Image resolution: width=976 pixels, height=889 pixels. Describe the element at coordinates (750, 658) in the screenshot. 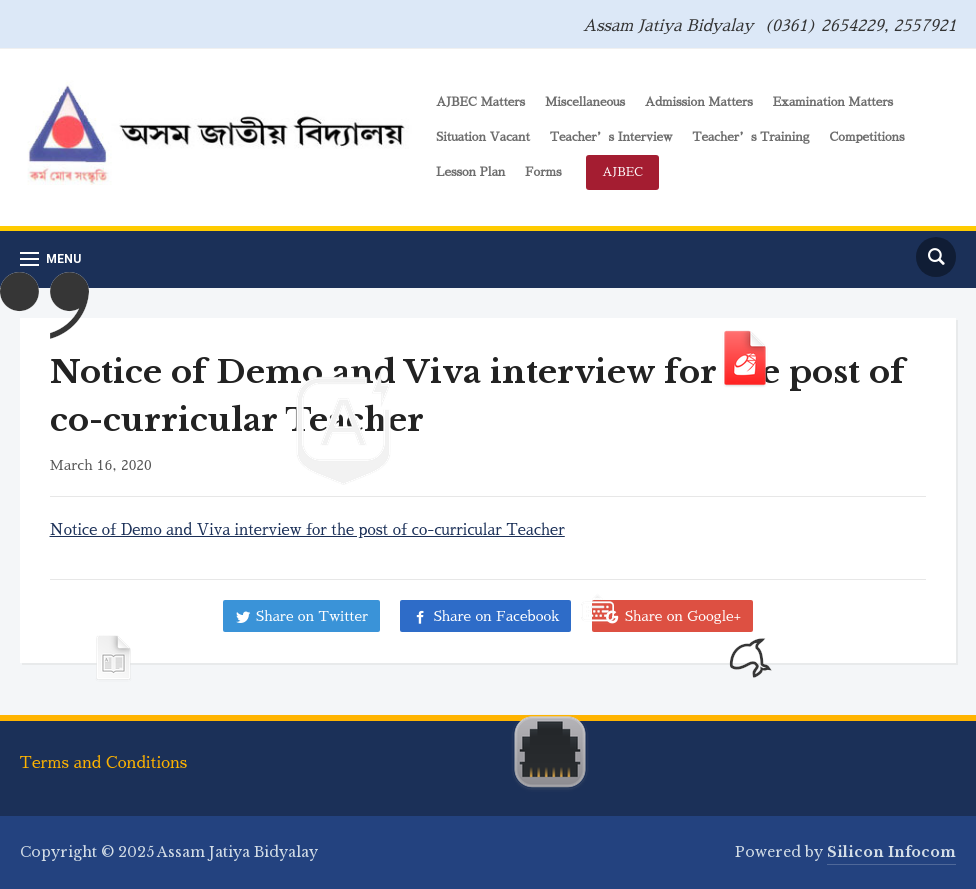

I see `launch orca screen reader application` at that location.